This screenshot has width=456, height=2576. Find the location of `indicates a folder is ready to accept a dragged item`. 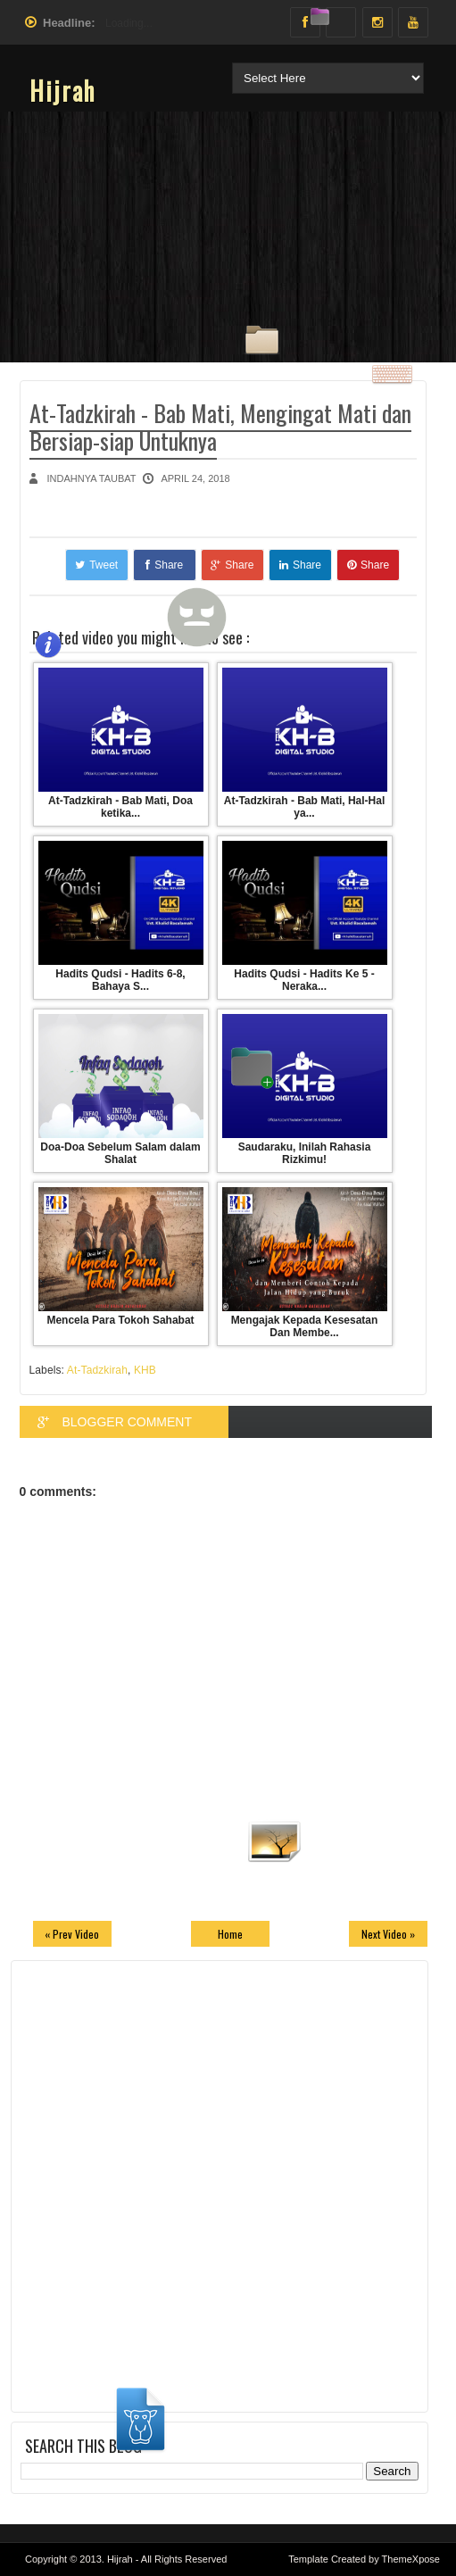

indicates a folder is ready to accept a dragged item is located at coordinates (319, 16).